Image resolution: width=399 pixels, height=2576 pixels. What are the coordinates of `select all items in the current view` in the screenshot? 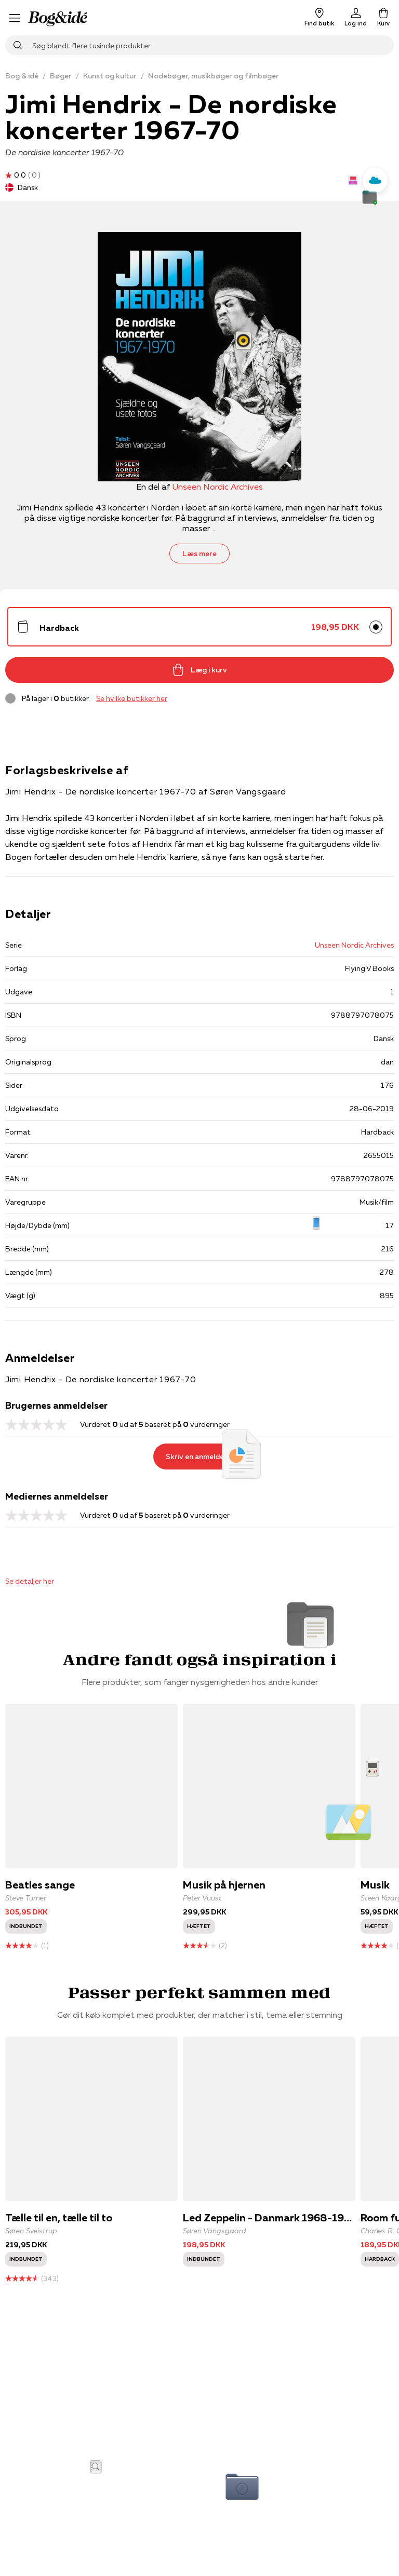 It's located at (353, 180).